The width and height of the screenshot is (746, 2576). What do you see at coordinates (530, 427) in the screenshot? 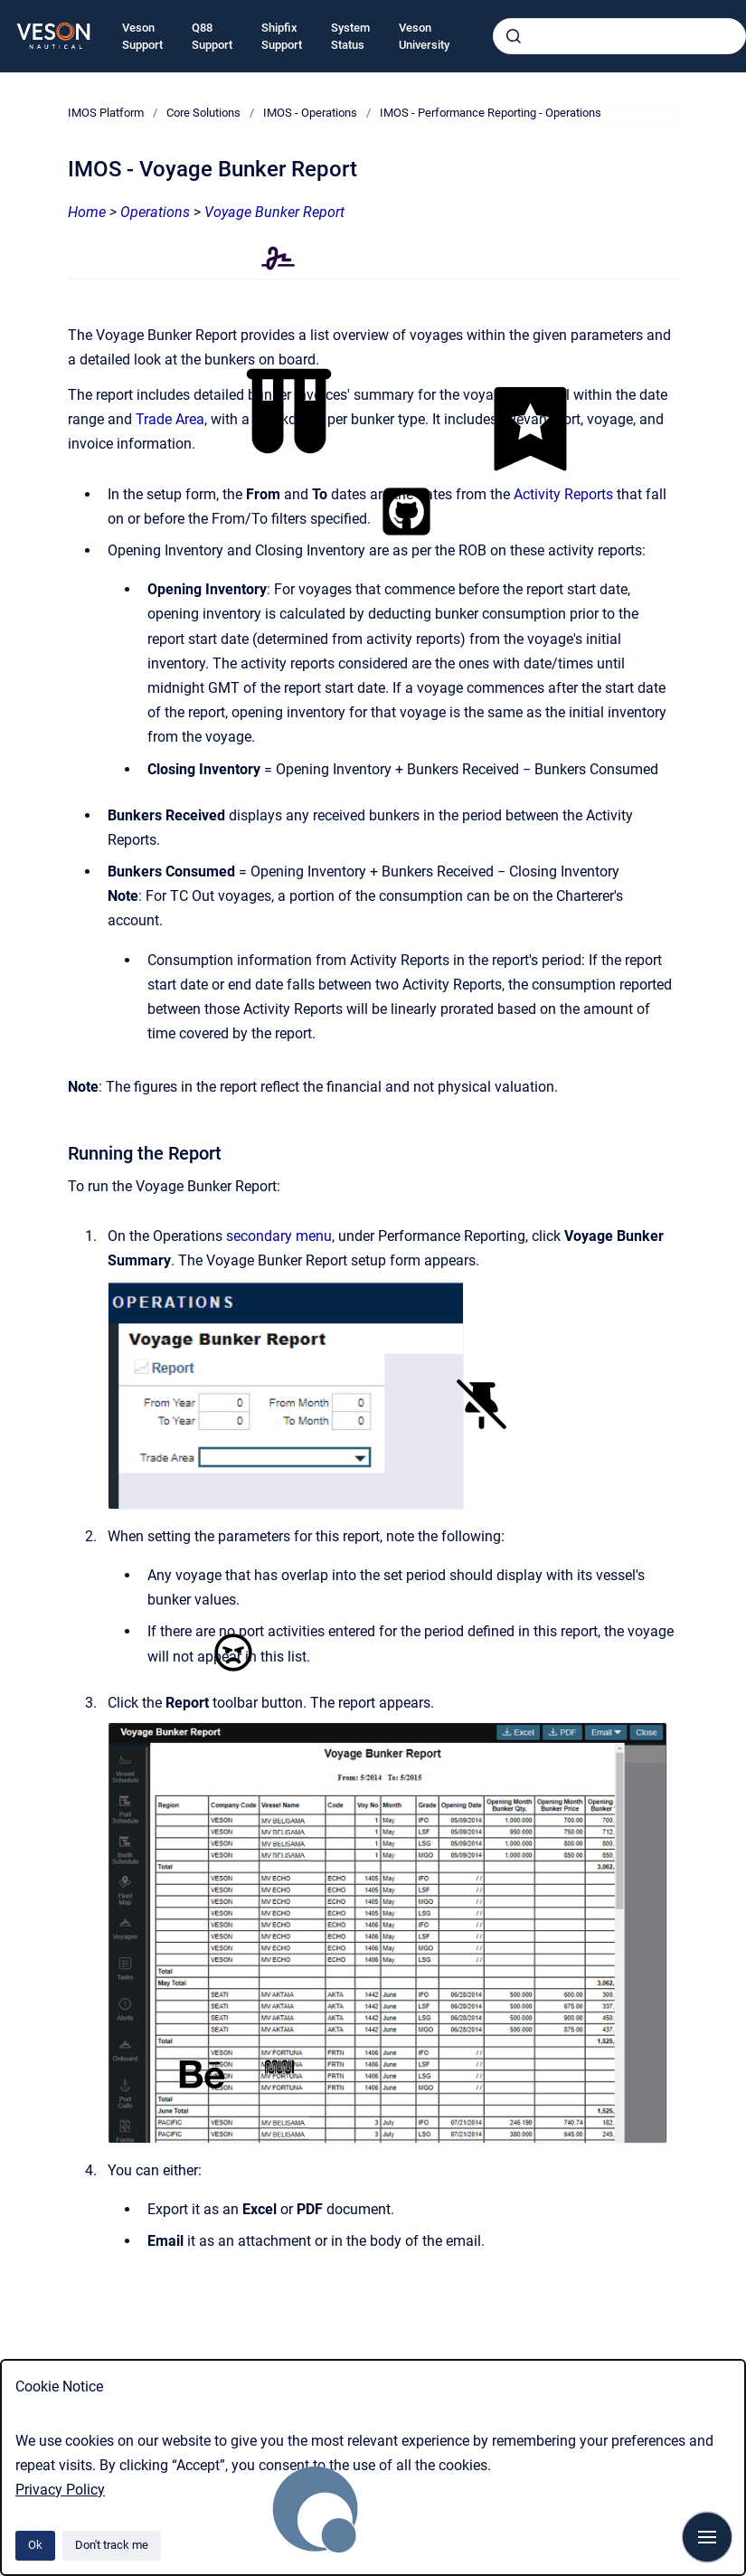
I see `save item to favorites` at bounding box center [530, 427].